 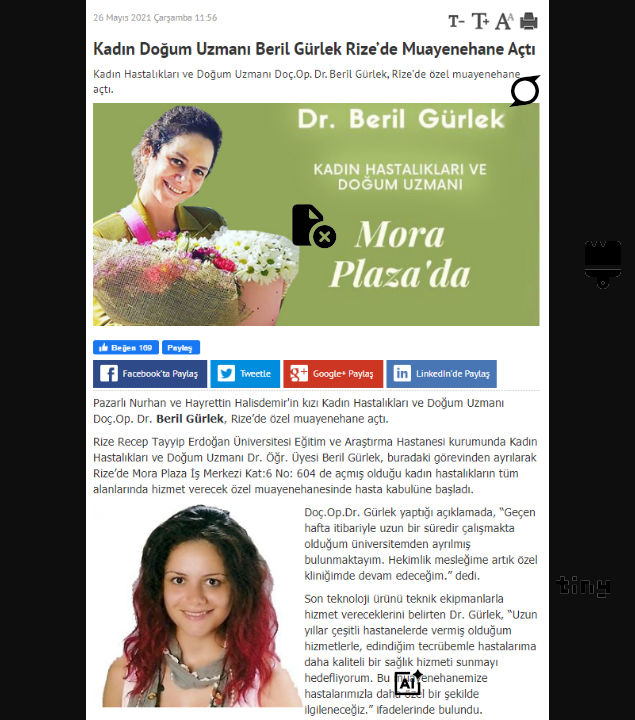 What do you see at coordinates (525, 91) in the screenshot?
I see `Superpowers game engine logo` at bounding box center [525, 91].